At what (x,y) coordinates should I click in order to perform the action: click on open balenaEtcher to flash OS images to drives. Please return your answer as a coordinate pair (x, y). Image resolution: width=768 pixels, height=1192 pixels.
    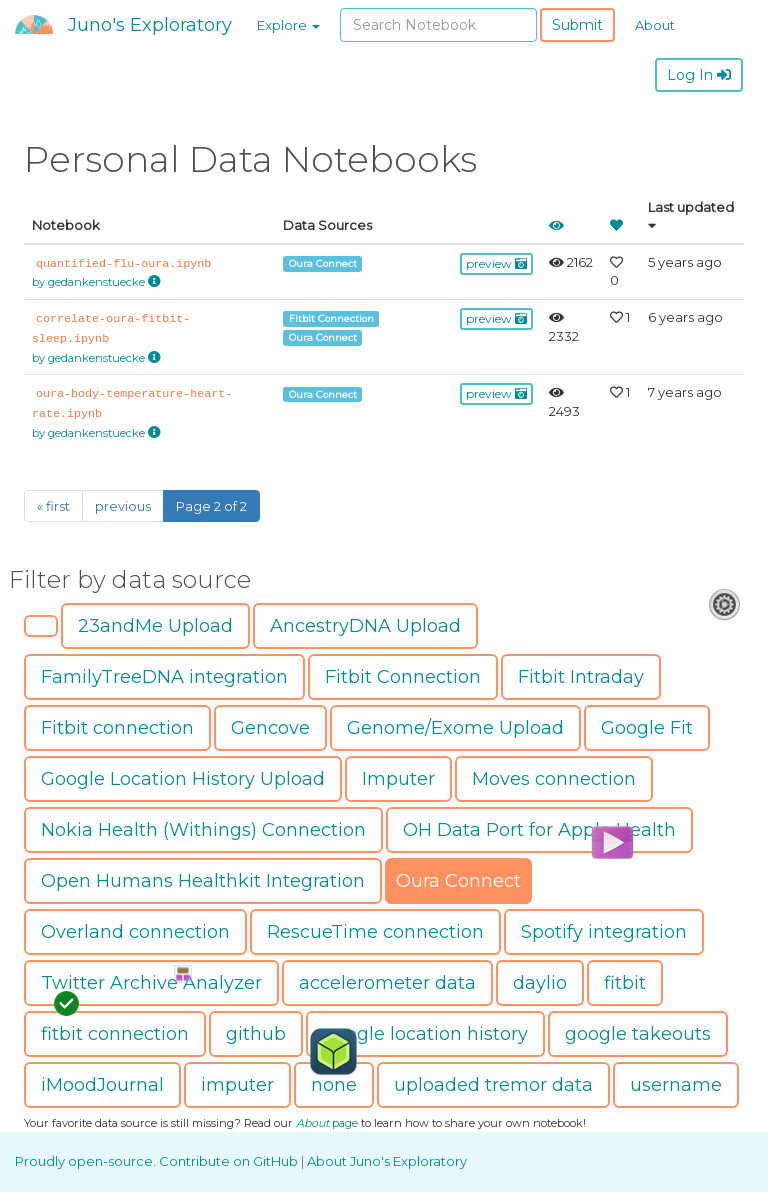
    Looking at the image, I should click on (333, 1051).